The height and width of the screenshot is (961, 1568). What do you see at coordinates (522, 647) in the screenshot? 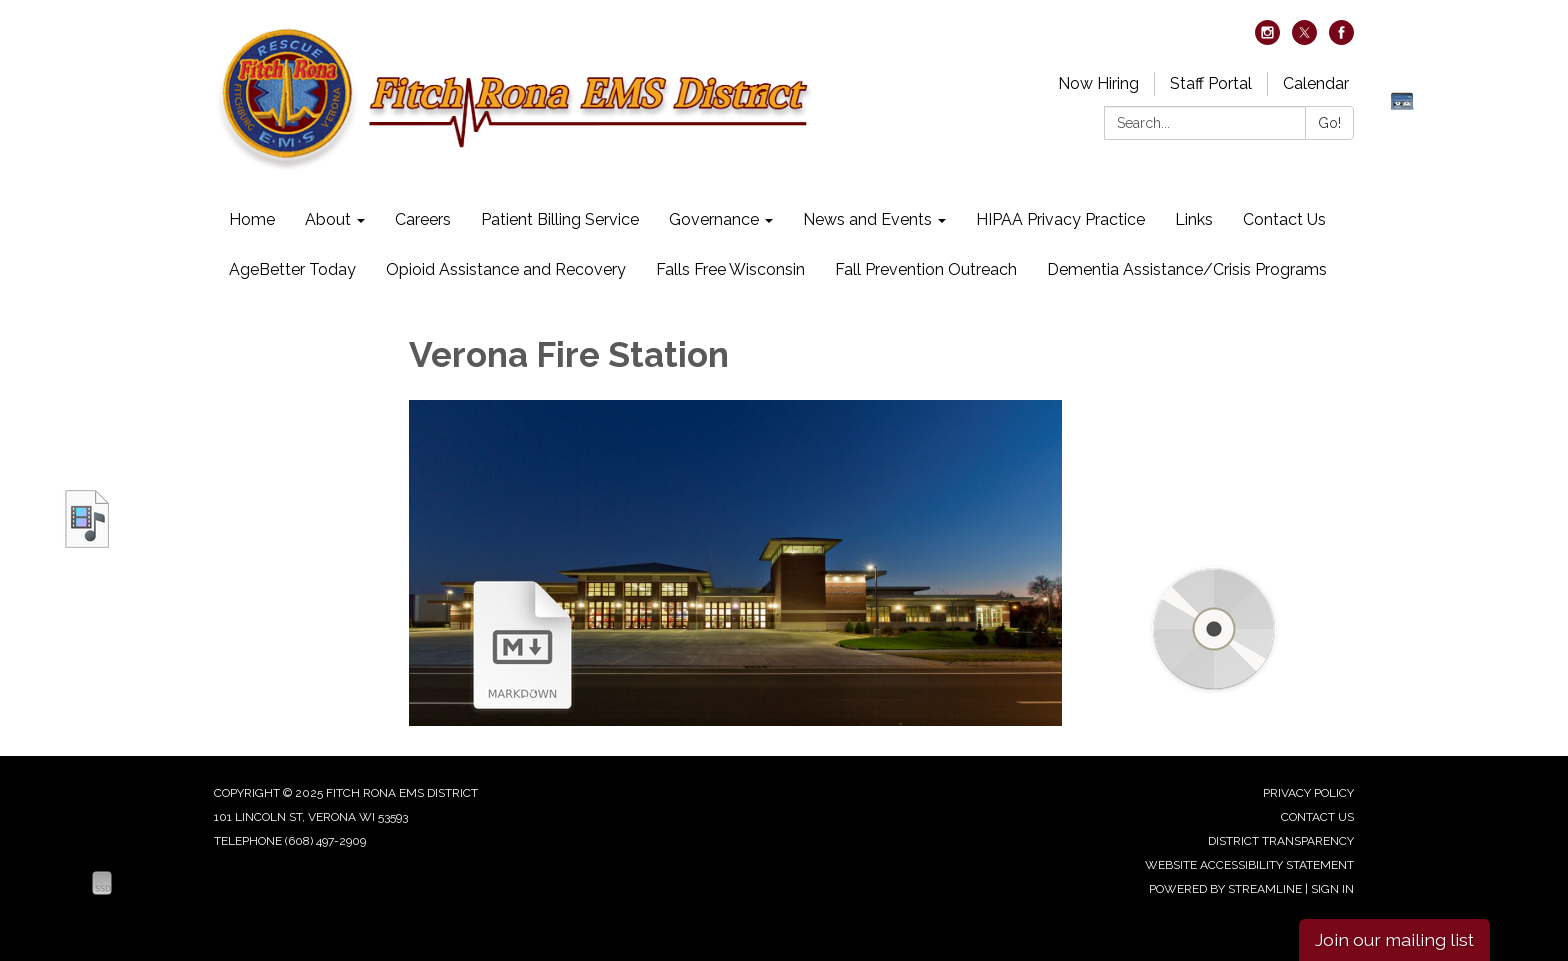
I see `a markdown text file` at bounding box center [522, 647].